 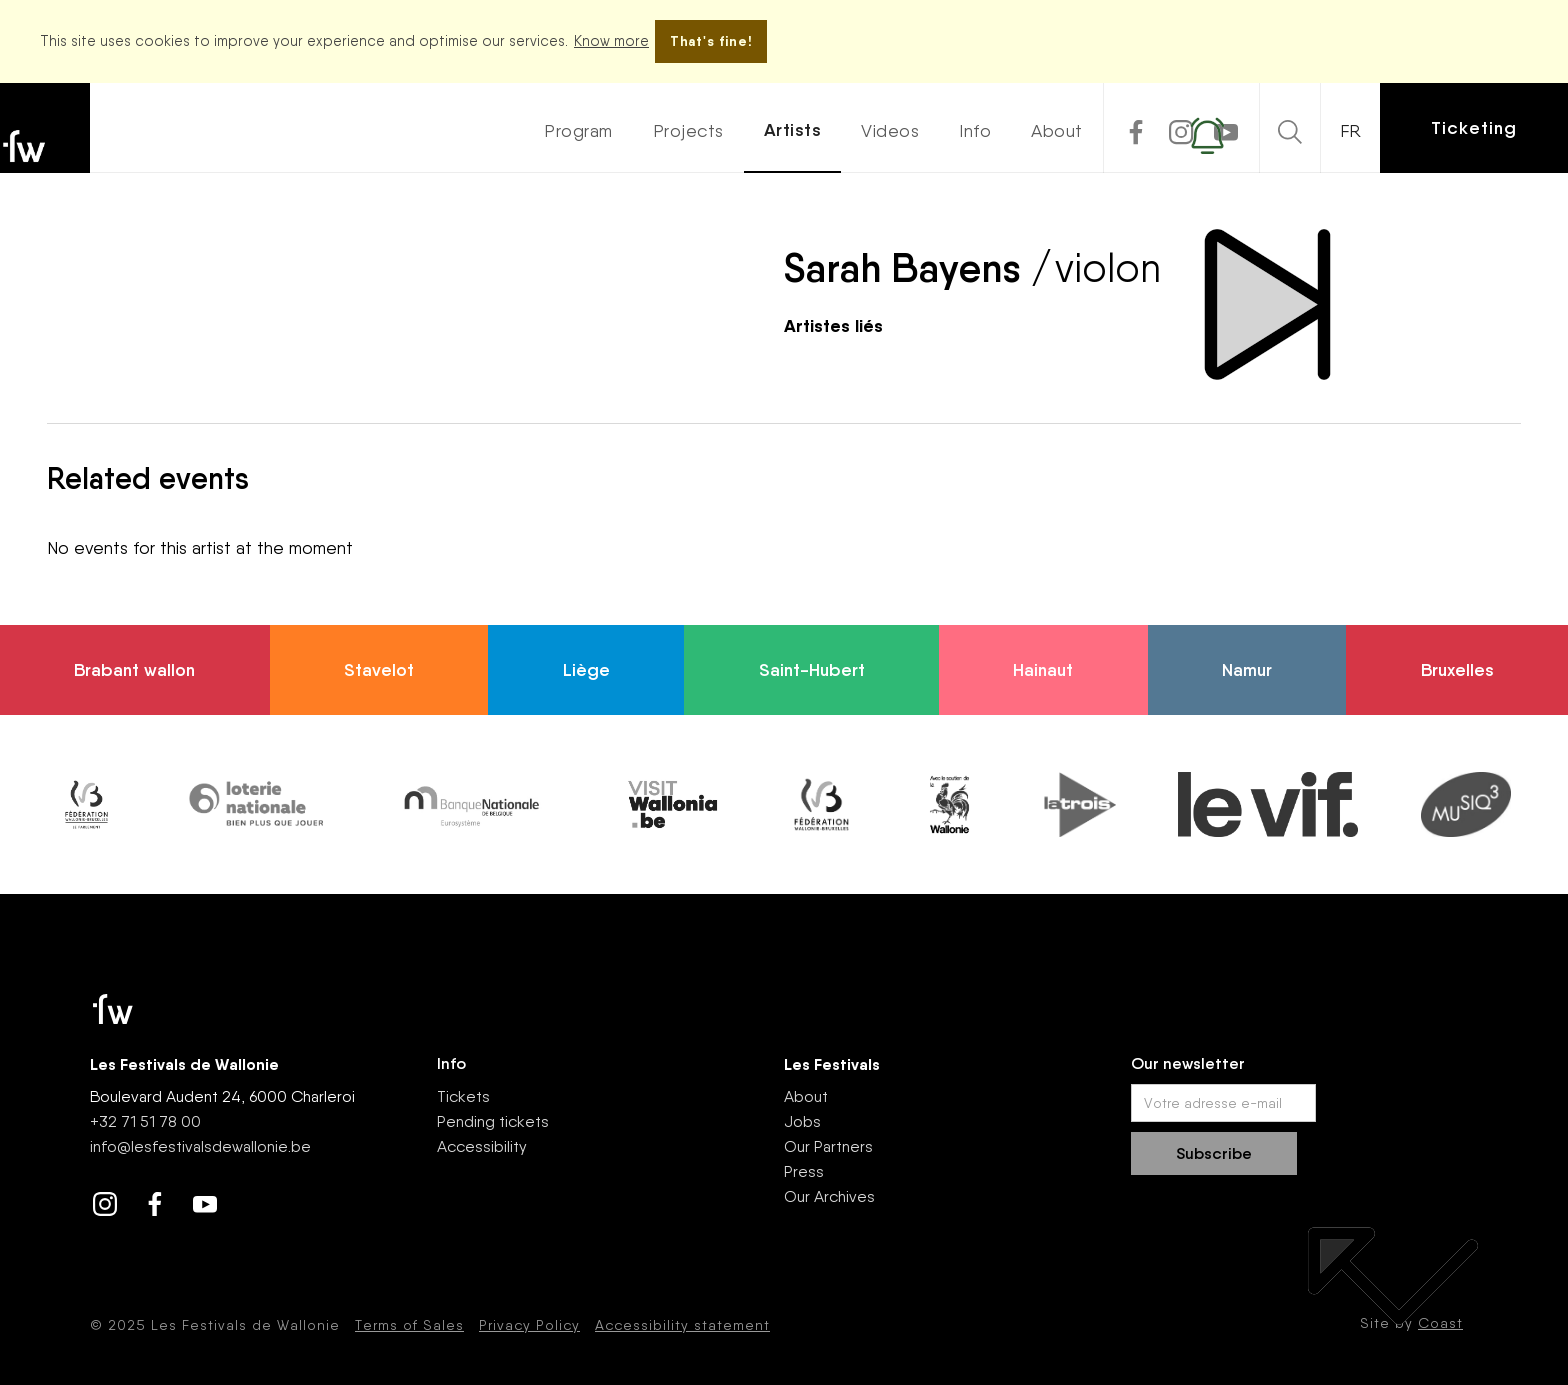 I want to click on skip to the next track, so click(x=1267, y=304).